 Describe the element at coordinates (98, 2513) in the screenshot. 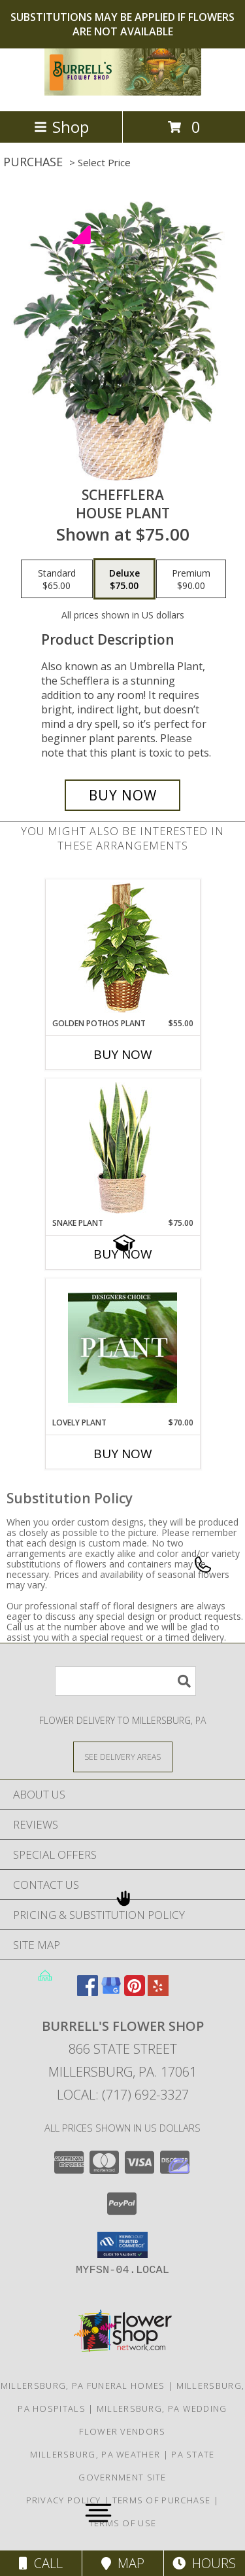

I see `center align text` at that location.